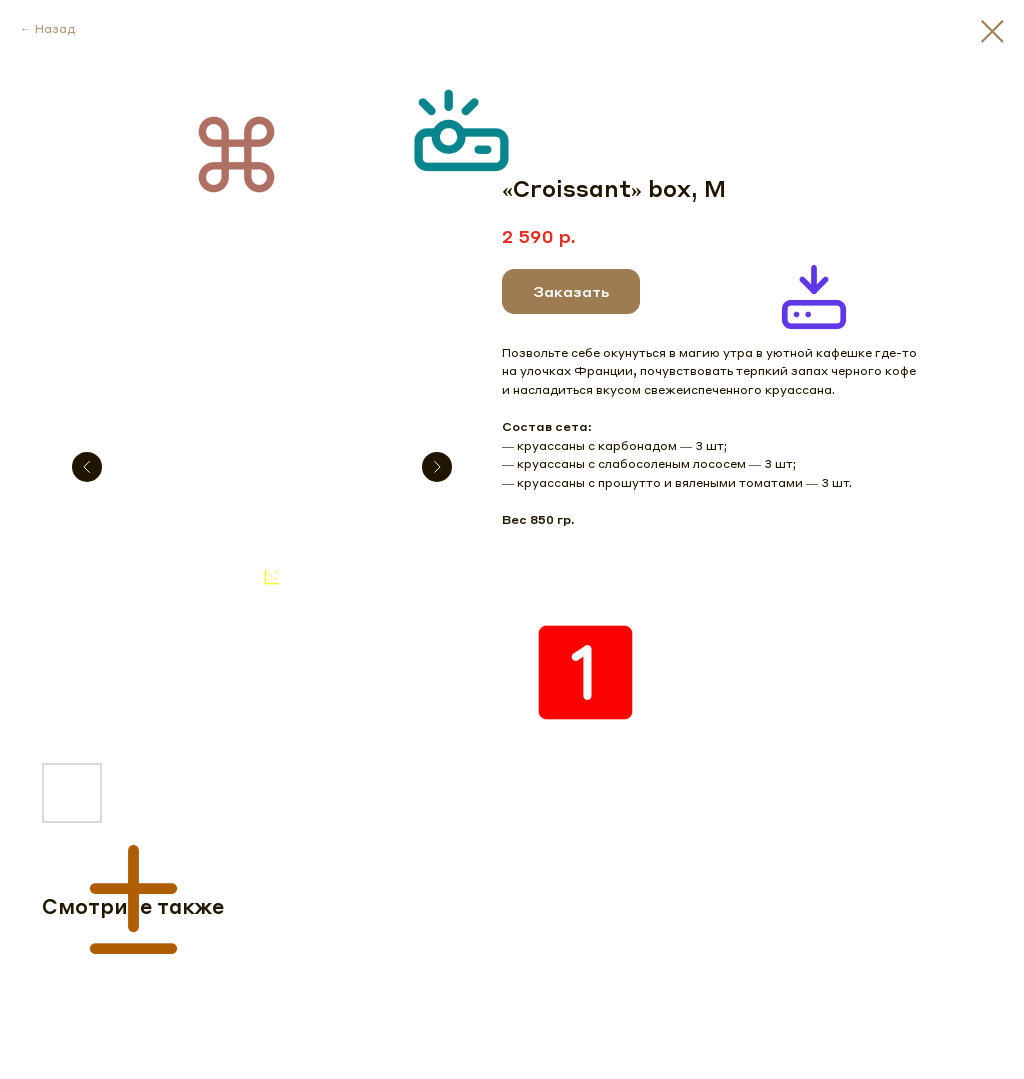 Image resolution: width=1024 pixels, height=1079 pixels. Describe the element at coordinates (236, 154) in the screenshot. I see `command key modifier for keyboard shortcuts` at that location.